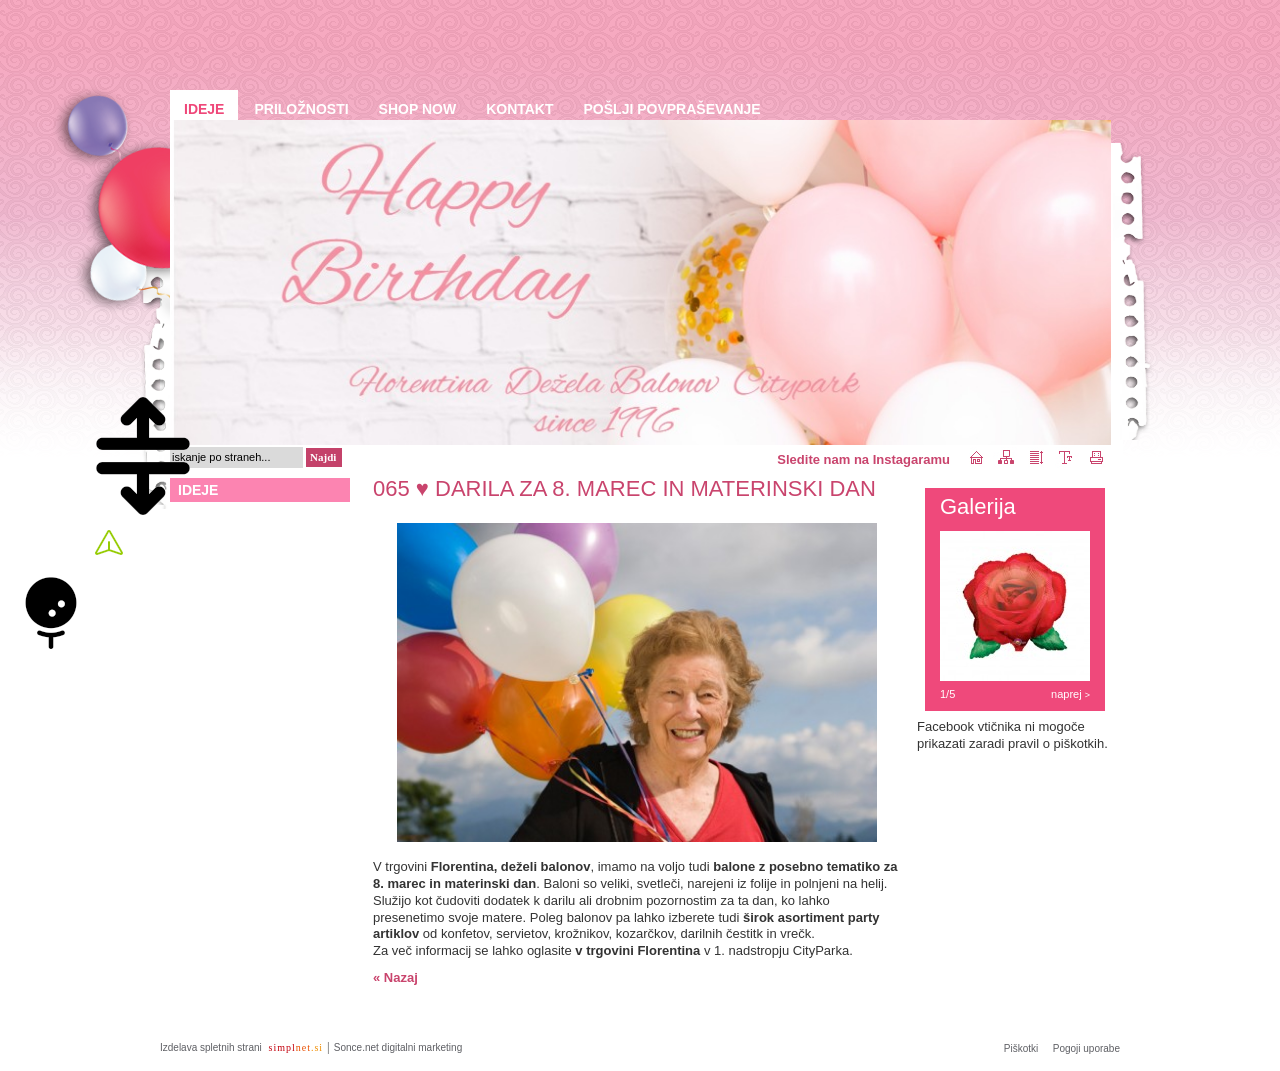 This screenshot has height=1071, width=1280. Describe the element at coordinates (143, 456) in the screenshot. I see `split view vertically` at that location.